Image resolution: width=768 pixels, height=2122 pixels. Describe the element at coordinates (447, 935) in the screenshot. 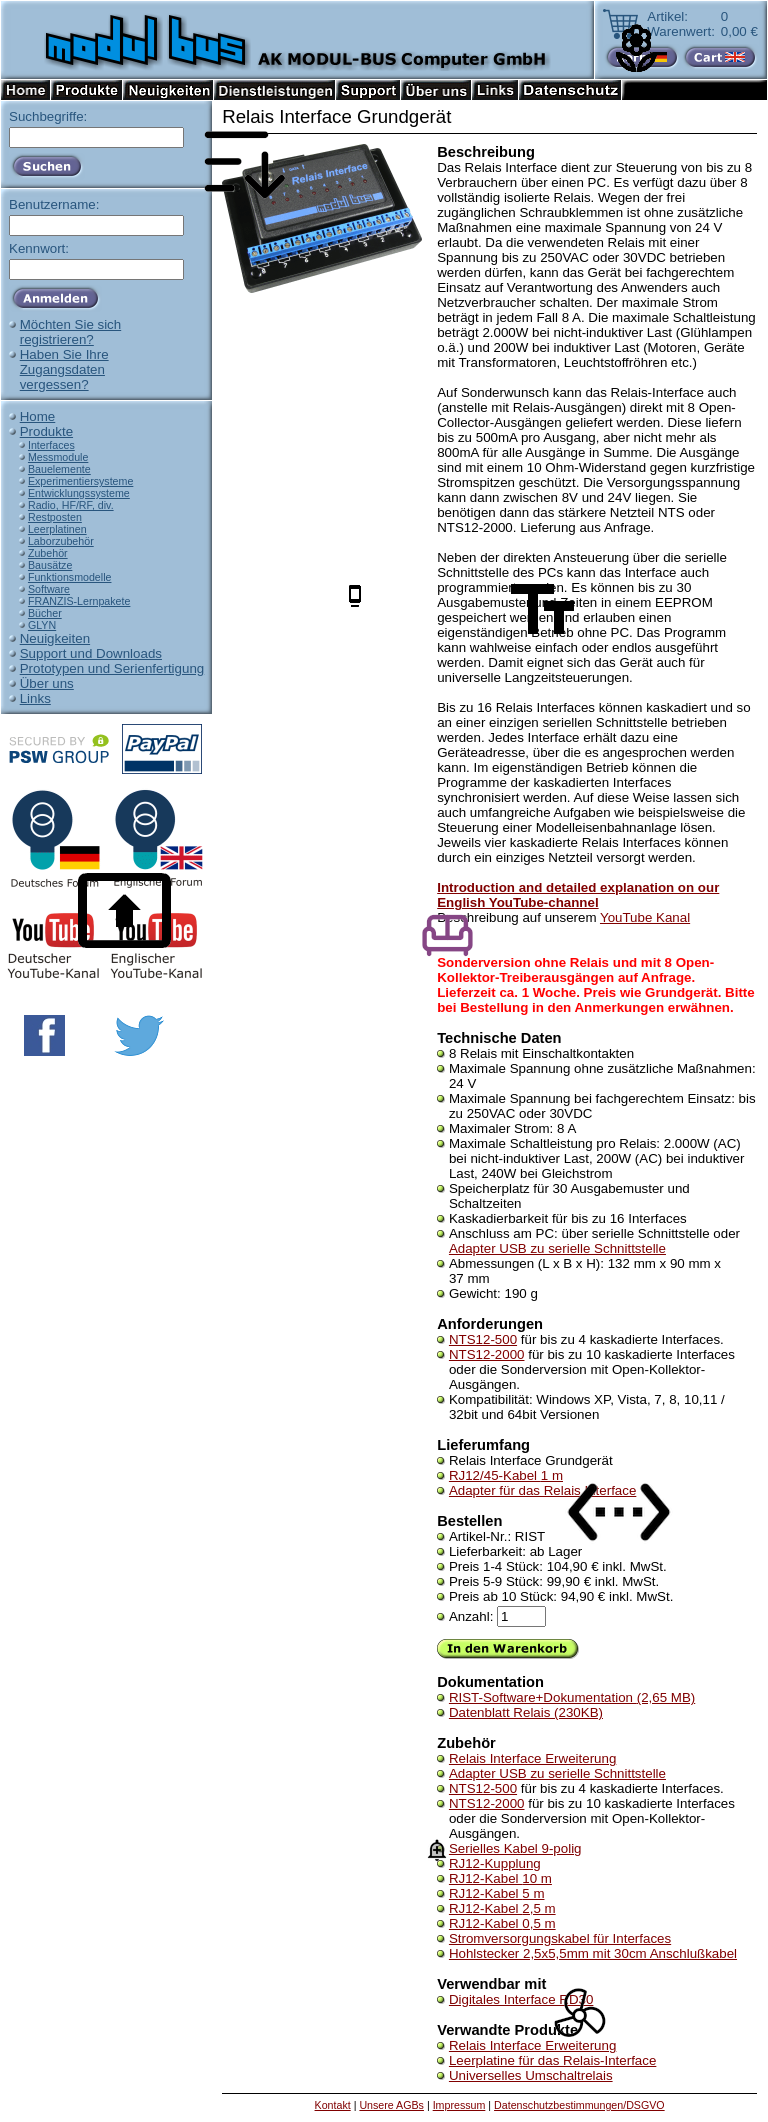

I see `browse furniture or home decor items` at that location.